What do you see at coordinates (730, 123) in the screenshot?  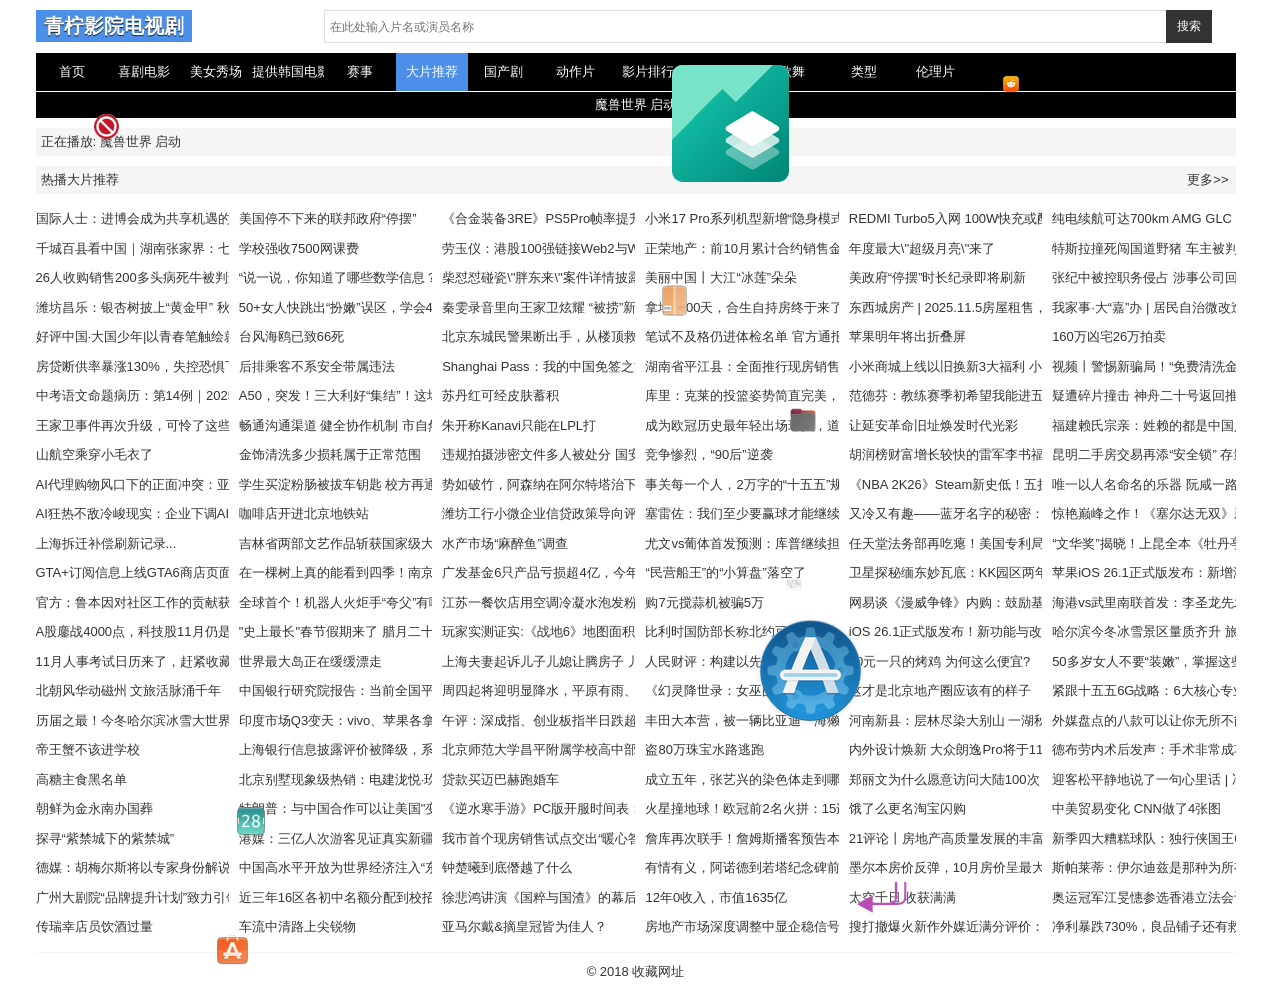 I see `open workbooks app for data visualization` at bounding box center [730, 123].